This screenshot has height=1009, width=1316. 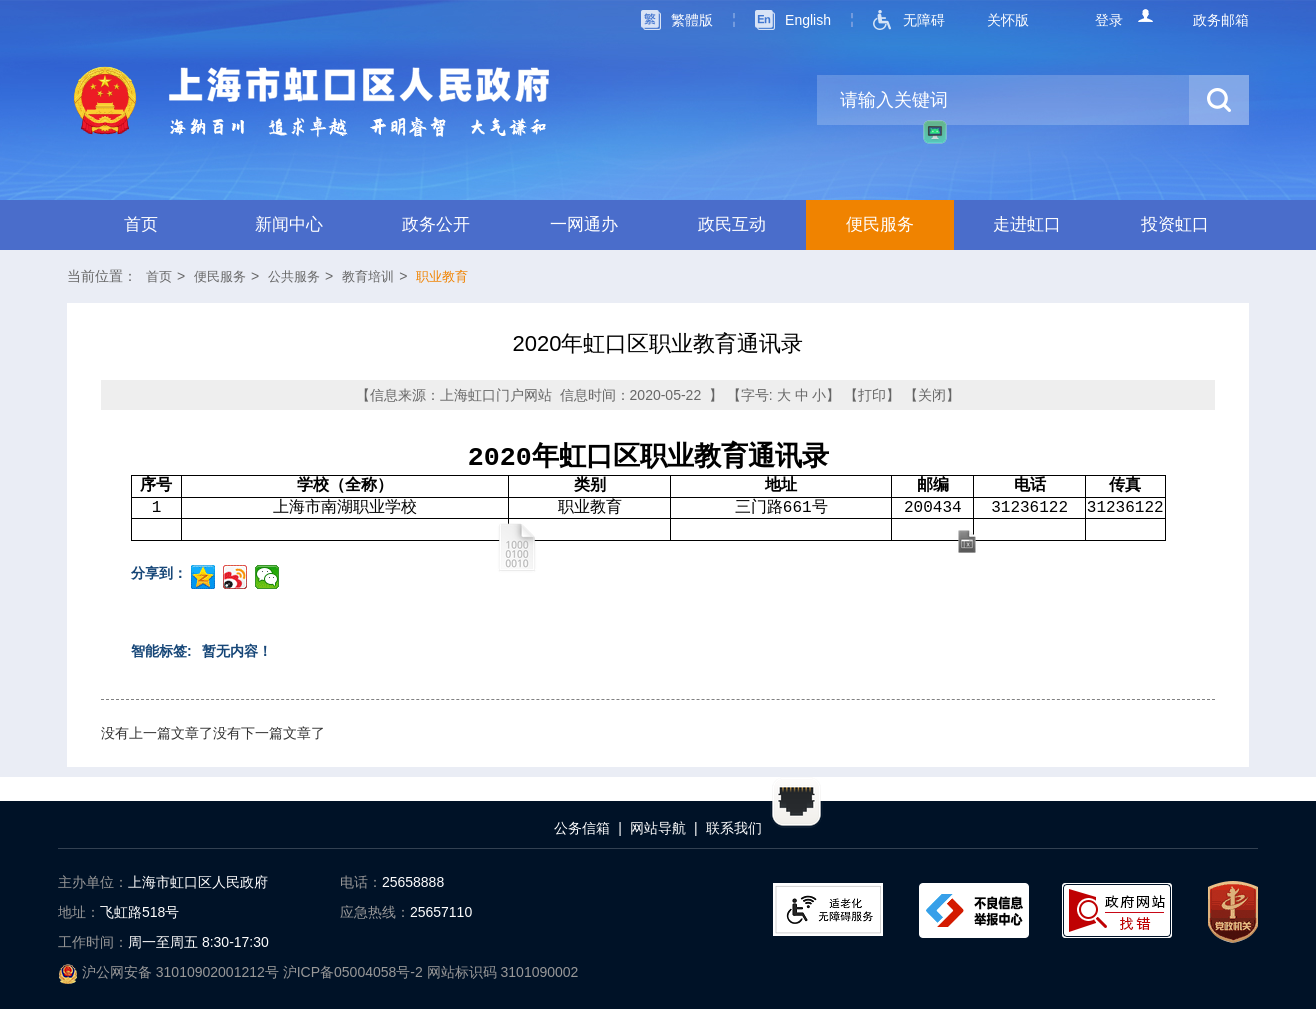 I want to click on generic binary or data file, so click(x=517, y=548).